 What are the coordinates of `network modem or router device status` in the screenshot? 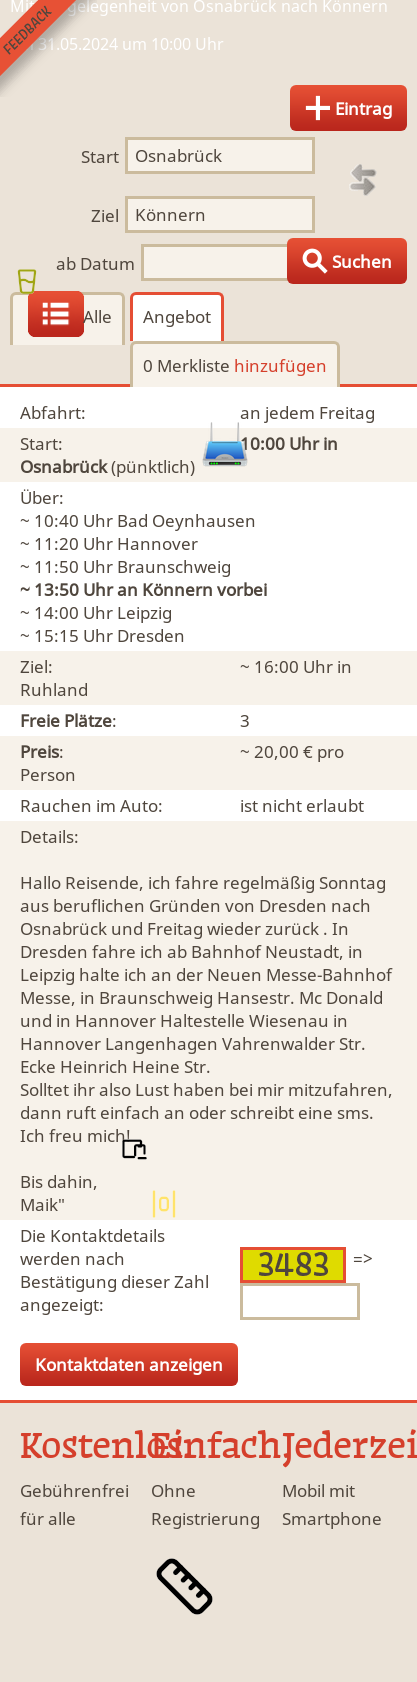 It's located at (225, 444).